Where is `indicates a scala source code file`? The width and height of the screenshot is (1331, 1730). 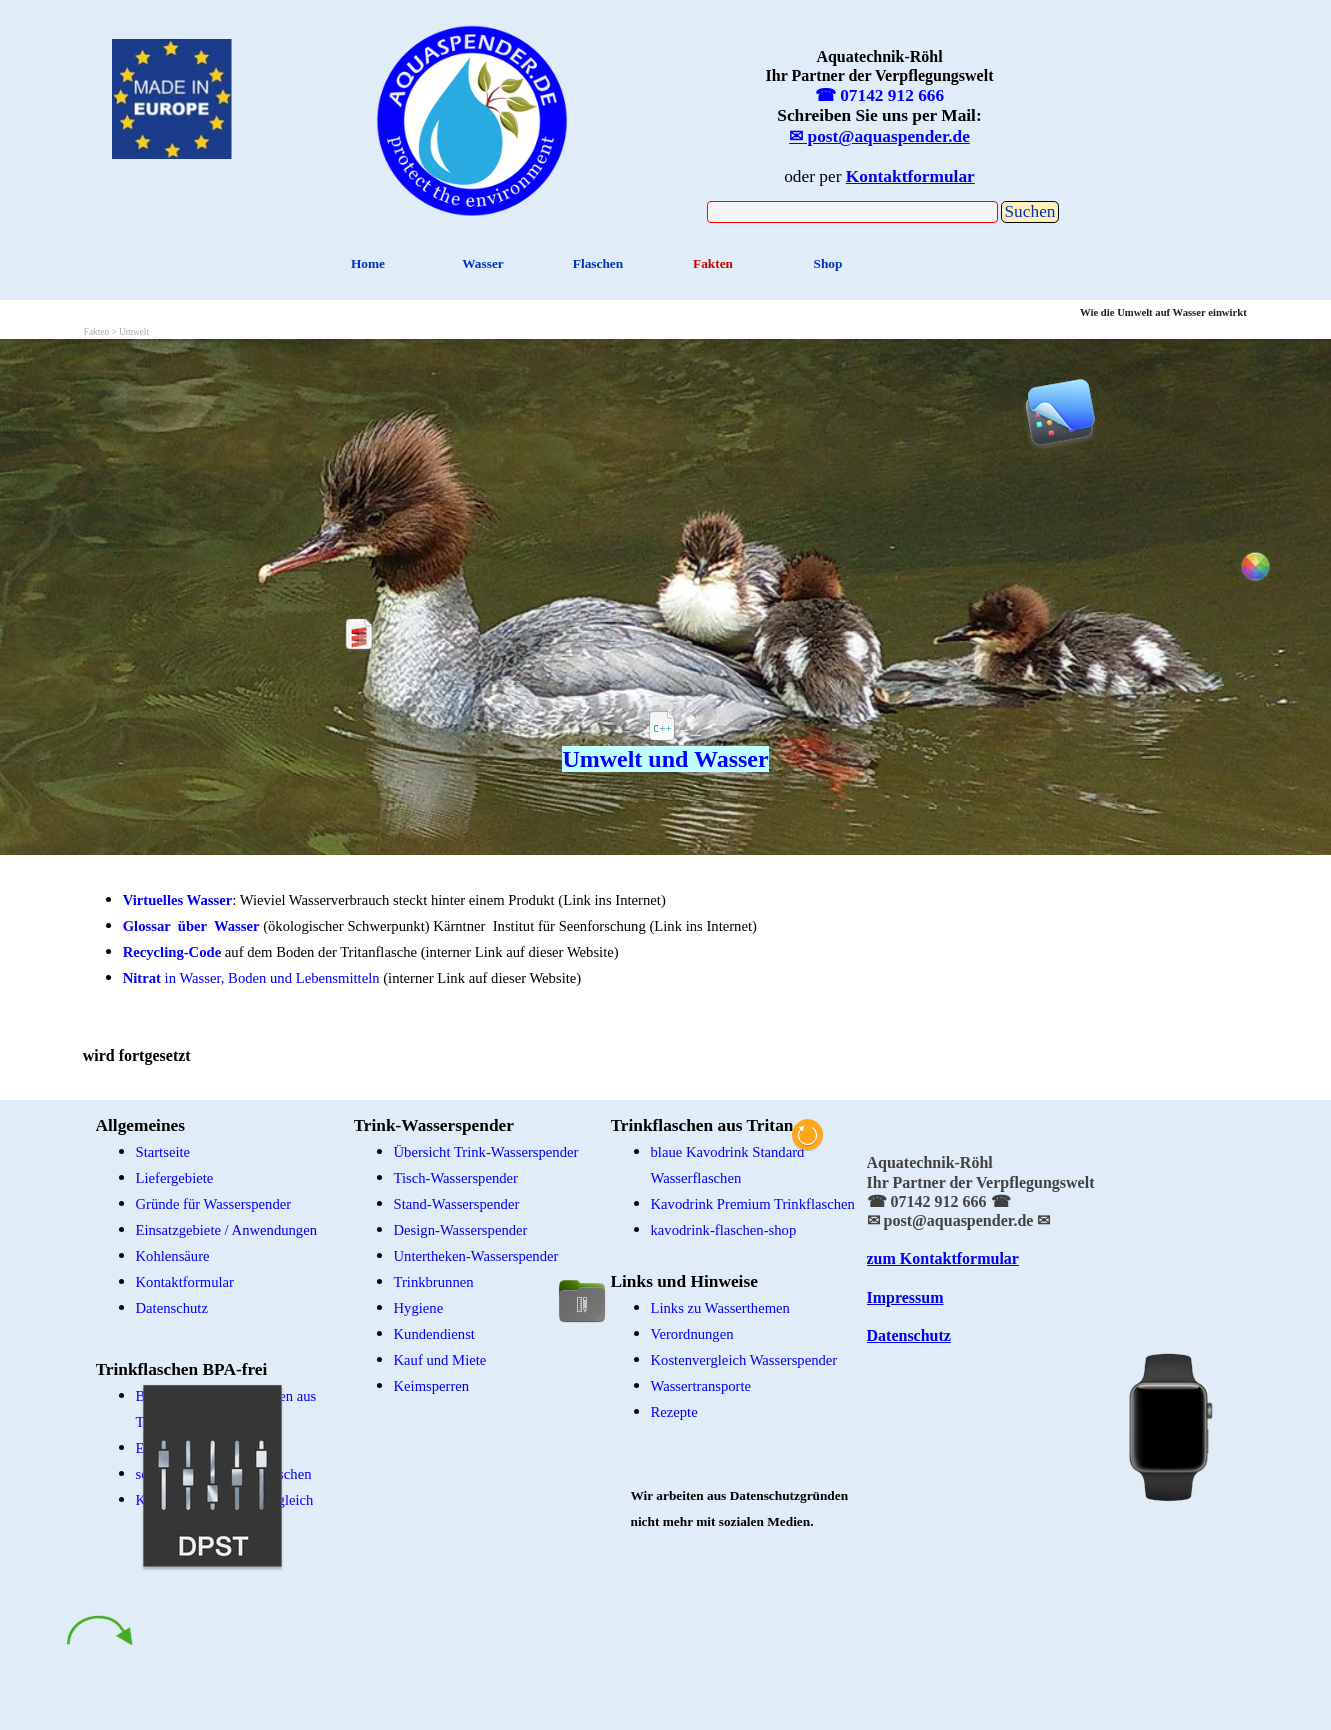
indicates a scala source code file is located at coordinates (359, 634).